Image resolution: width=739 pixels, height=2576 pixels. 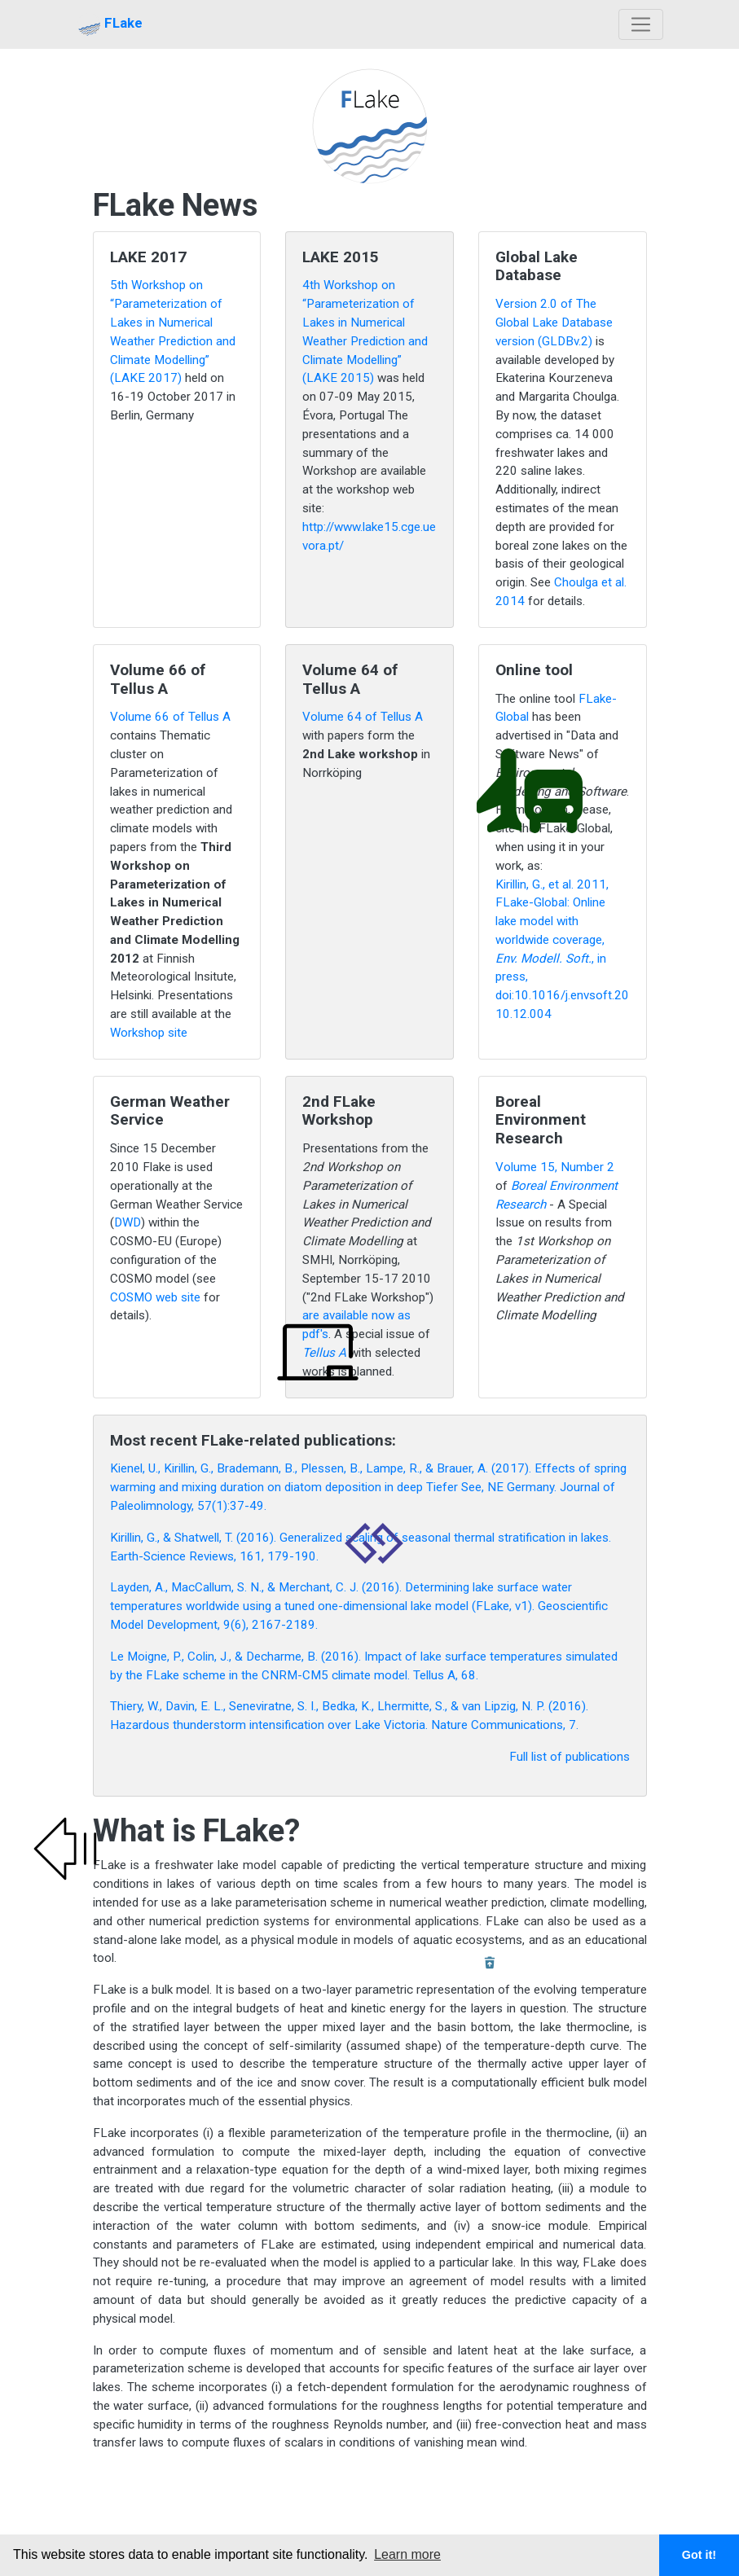 What do you see at coordinates (374, 1543) in the screenshot?
I see `gg gaming platform logo` at bounding box center [374, 1543].